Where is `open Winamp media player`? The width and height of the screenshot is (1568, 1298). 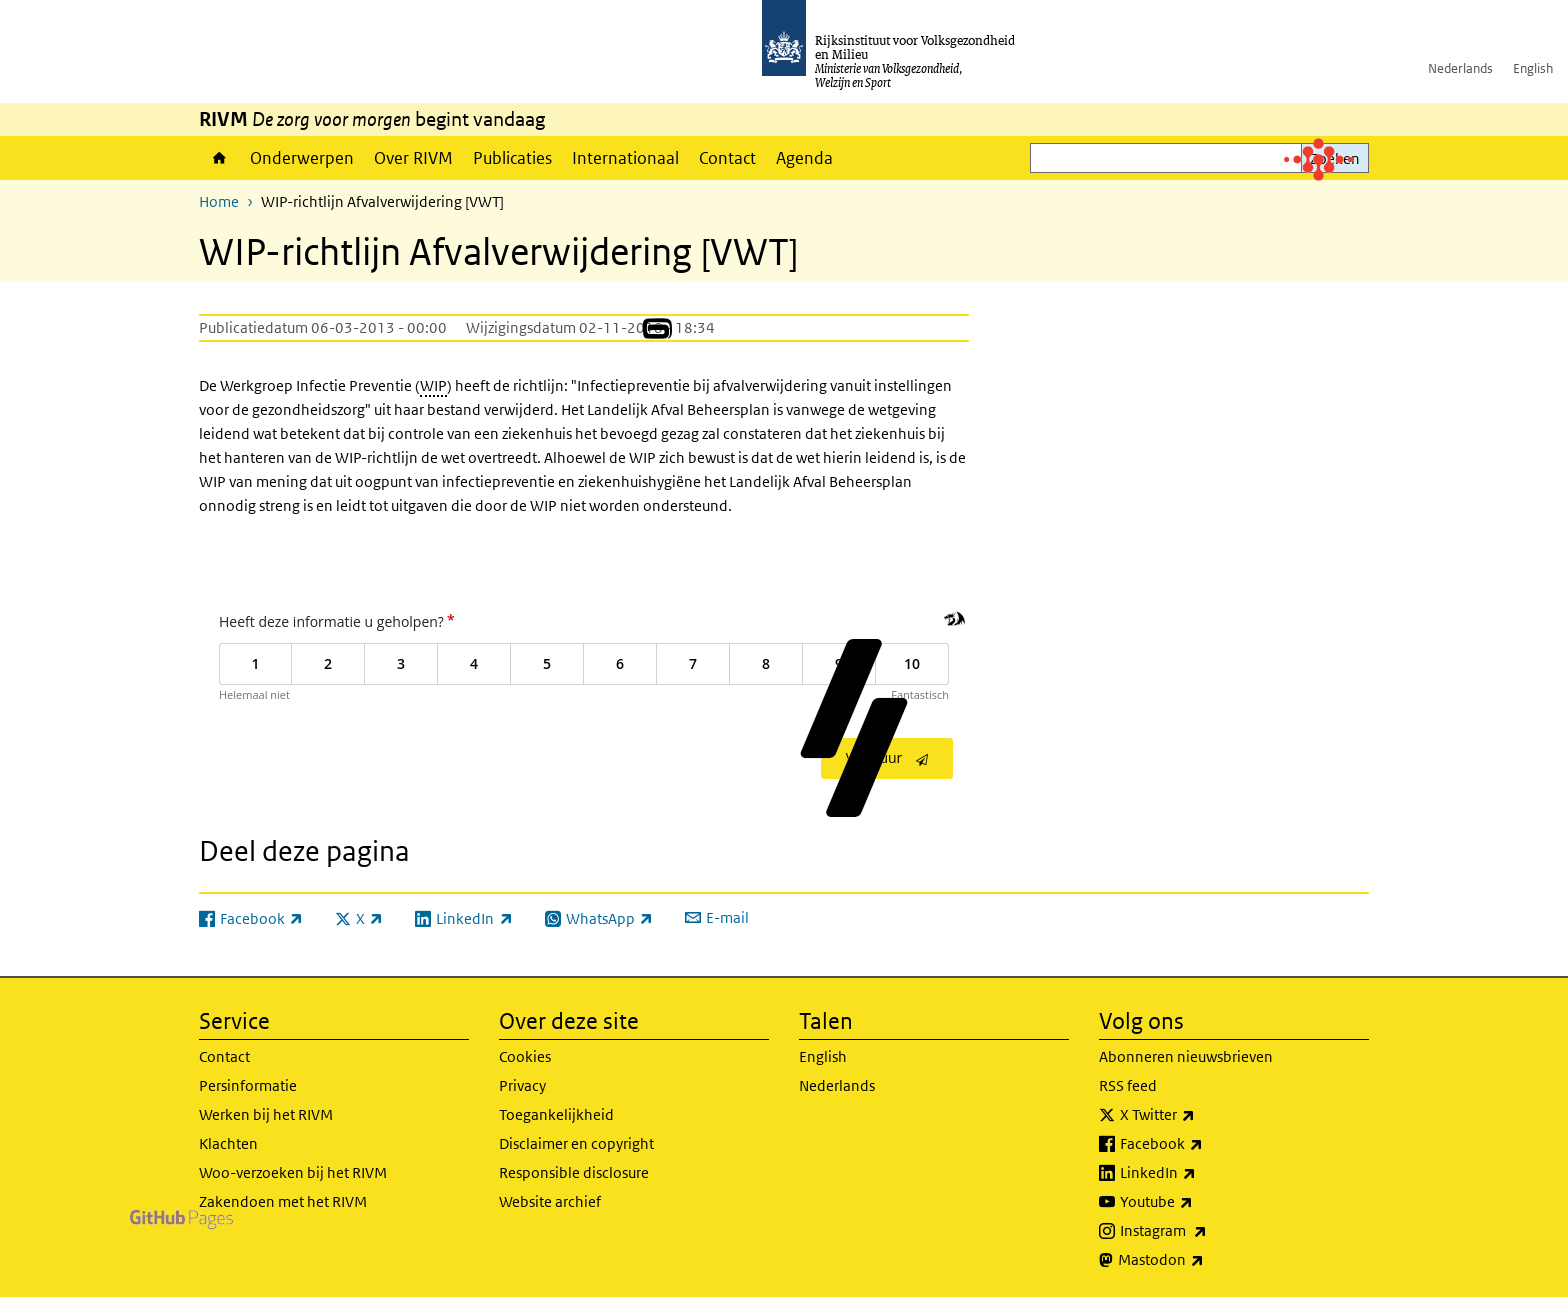
open Winamp media player is located at coordinates (854, 728).